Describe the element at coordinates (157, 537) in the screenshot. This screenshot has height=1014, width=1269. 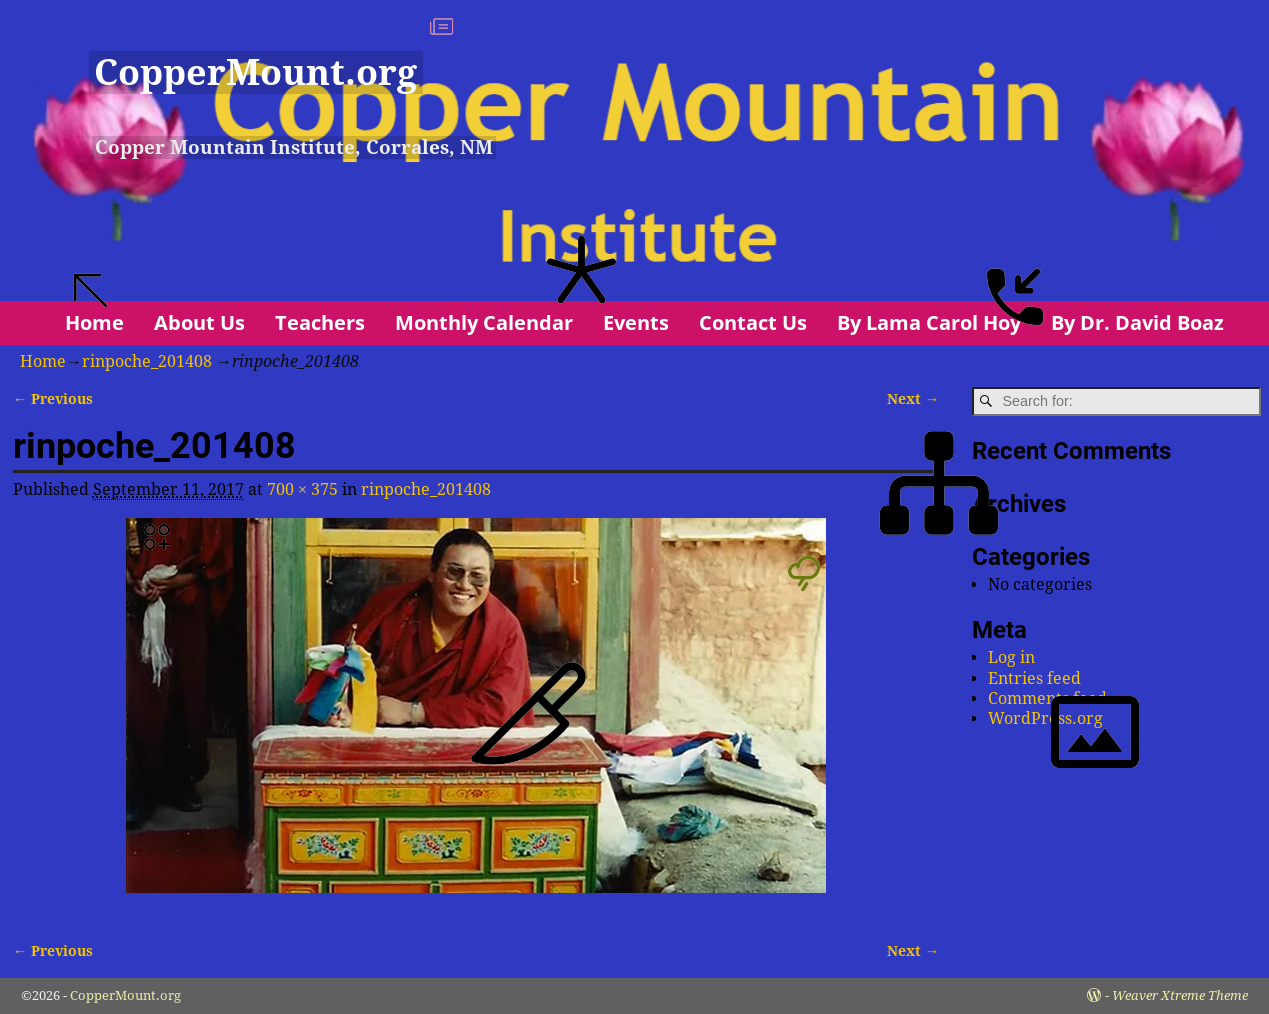
I see `add a new item to a collection` at that location.